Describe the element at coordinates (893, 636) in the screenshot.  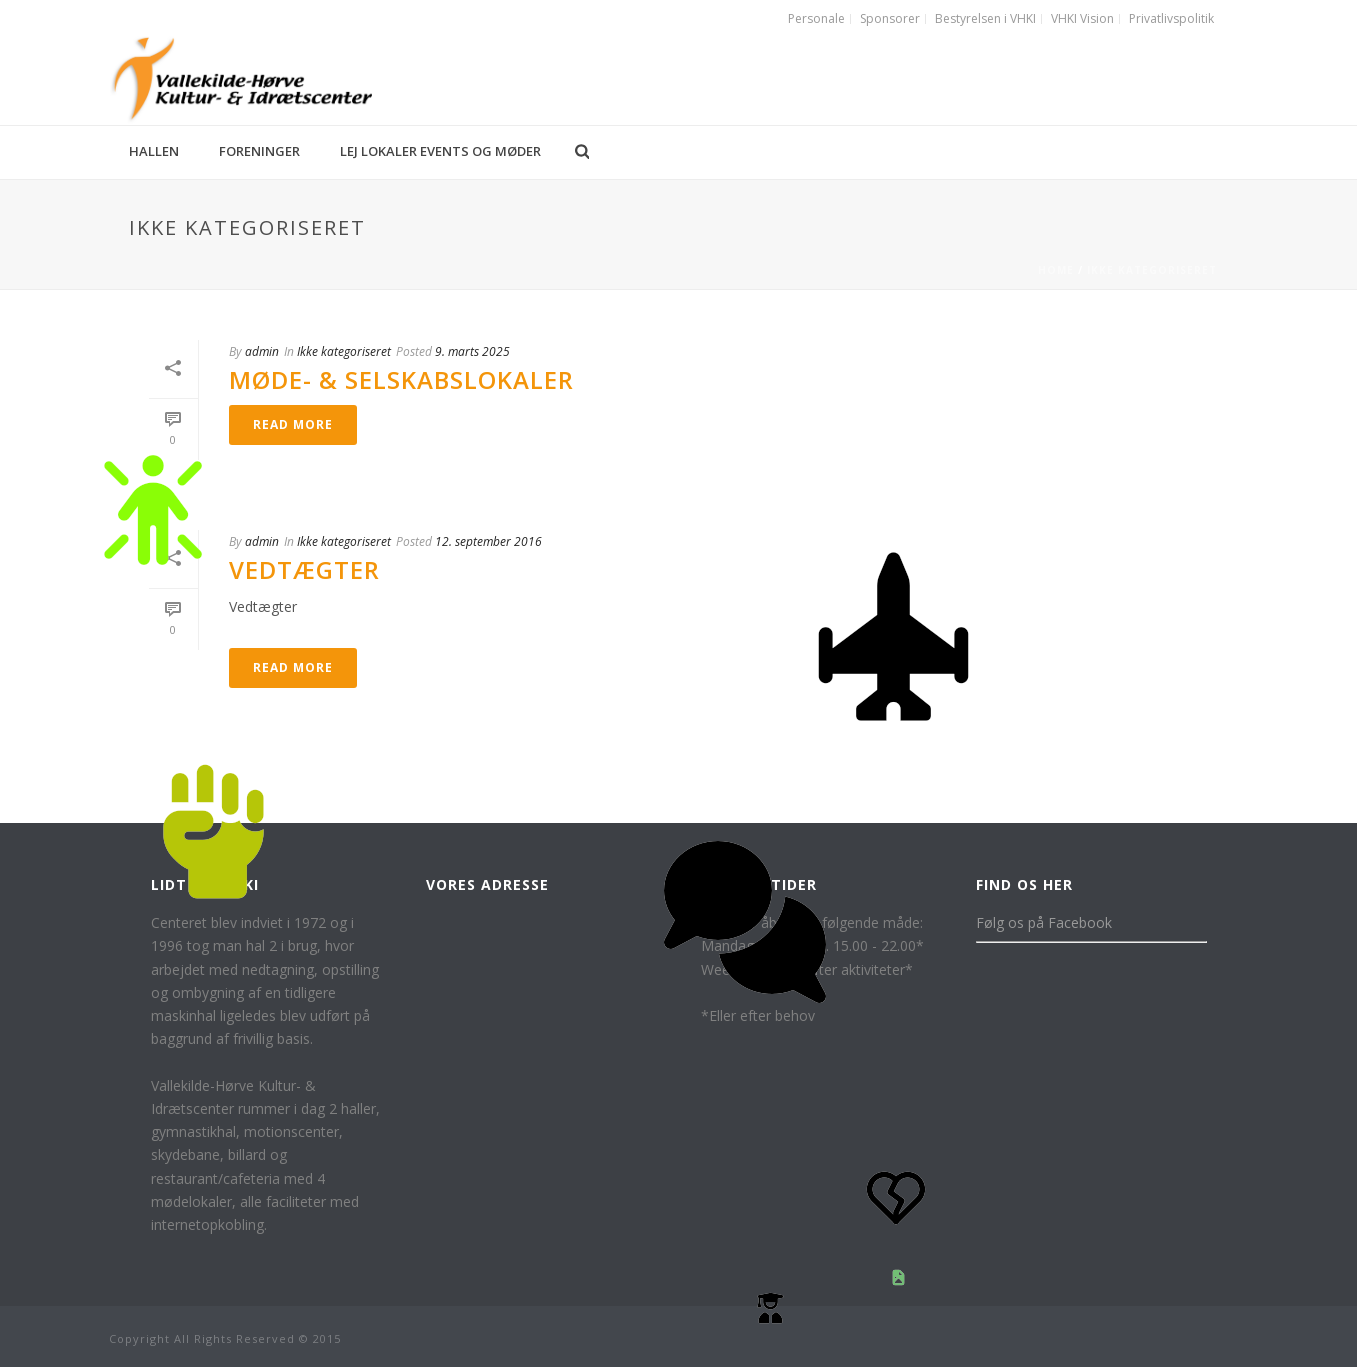
I see `access flight or aviation features` at that location.